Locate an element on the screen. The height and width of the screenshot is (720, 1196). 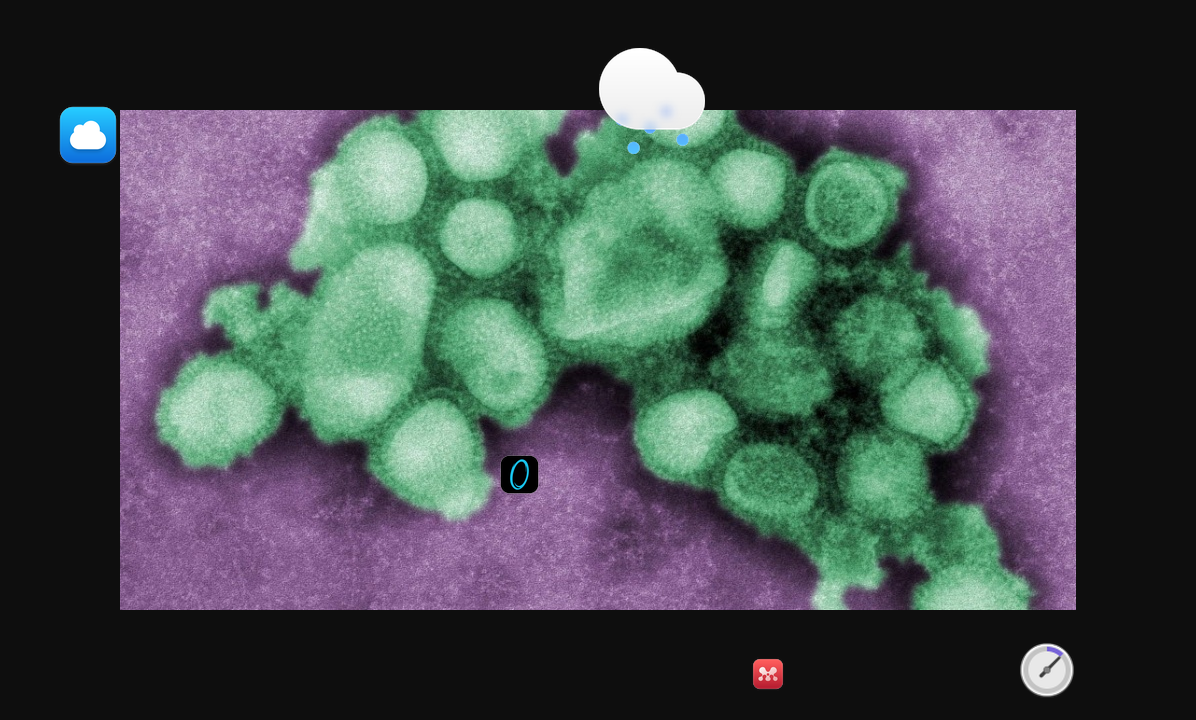
open sysprof system profiler is located at coordinates (1047, 670).